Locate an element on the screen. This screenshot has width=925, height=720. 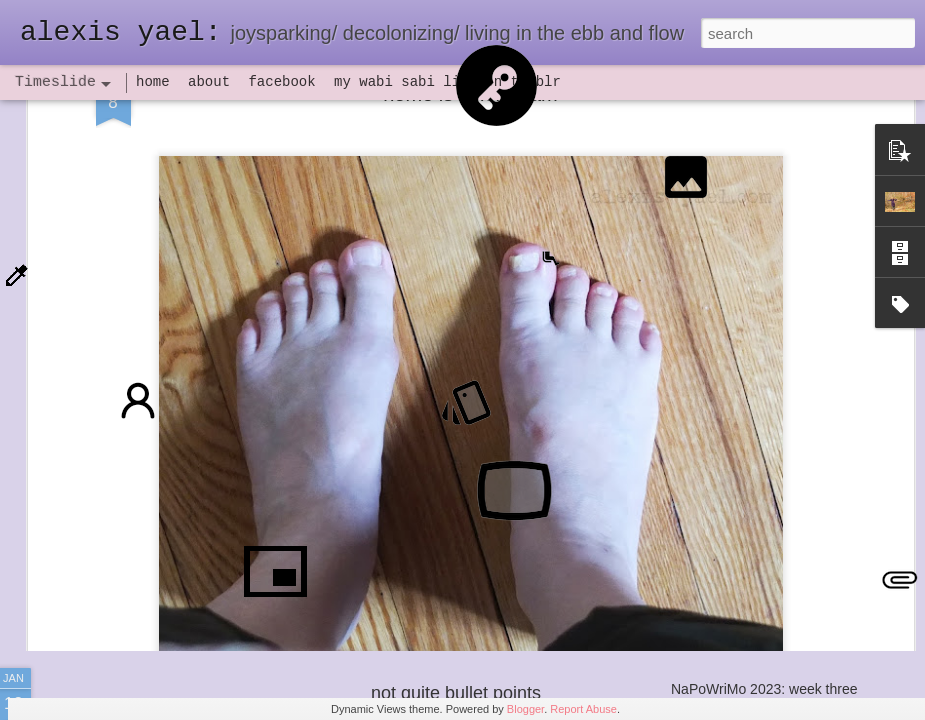
view your profile is located at coordinates (138, 402).